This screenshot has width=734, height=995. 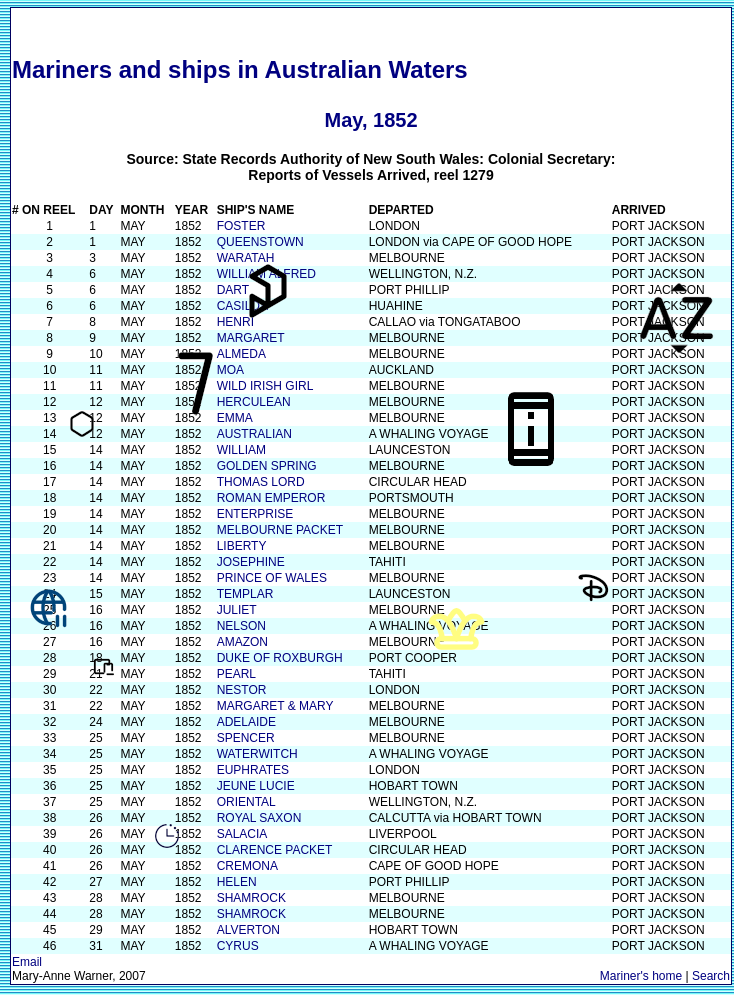 I want to click on access disney+ streaming service, so click(x=594, y=587).